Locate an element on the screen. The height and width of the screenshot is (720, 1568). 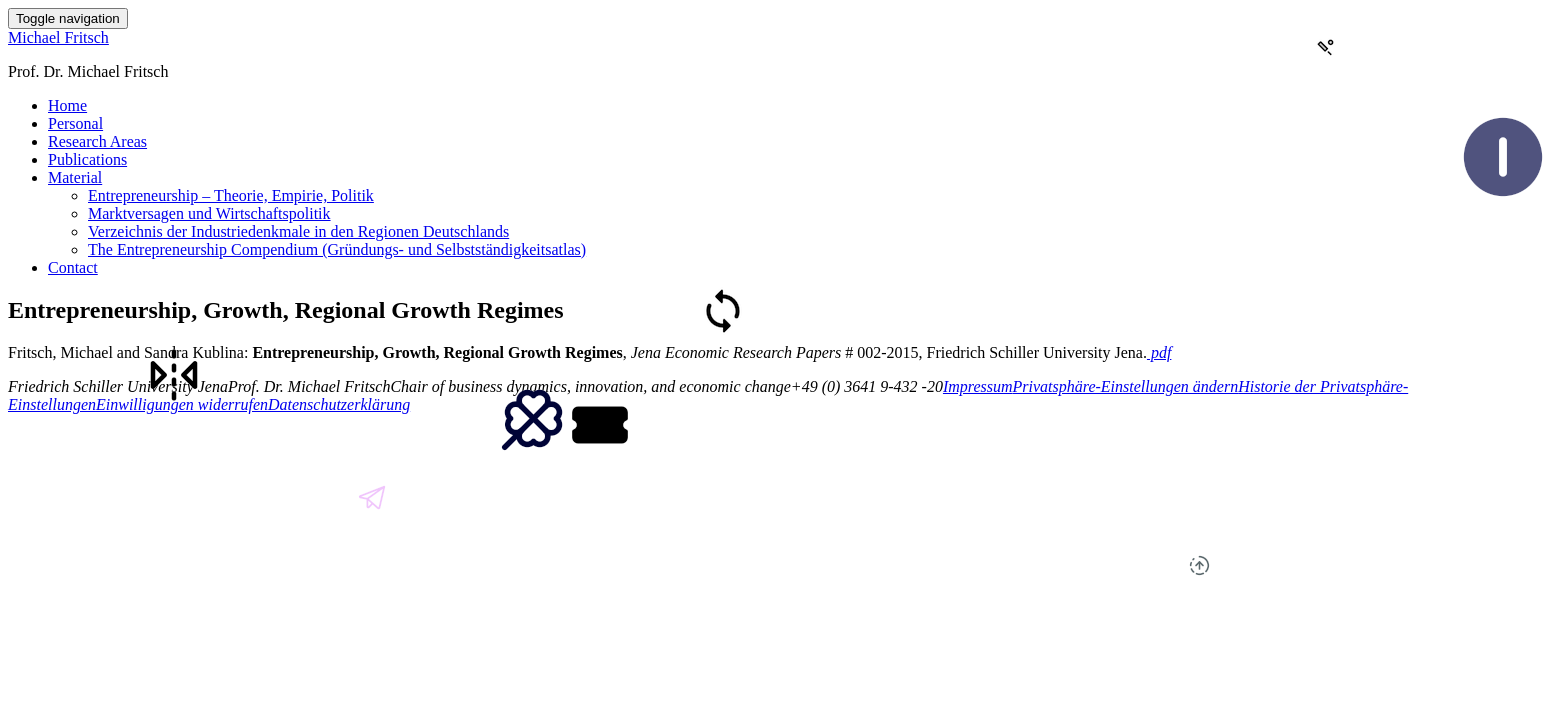
indicates a lucky or bonus reward feature is located at coordinates (533, 418).